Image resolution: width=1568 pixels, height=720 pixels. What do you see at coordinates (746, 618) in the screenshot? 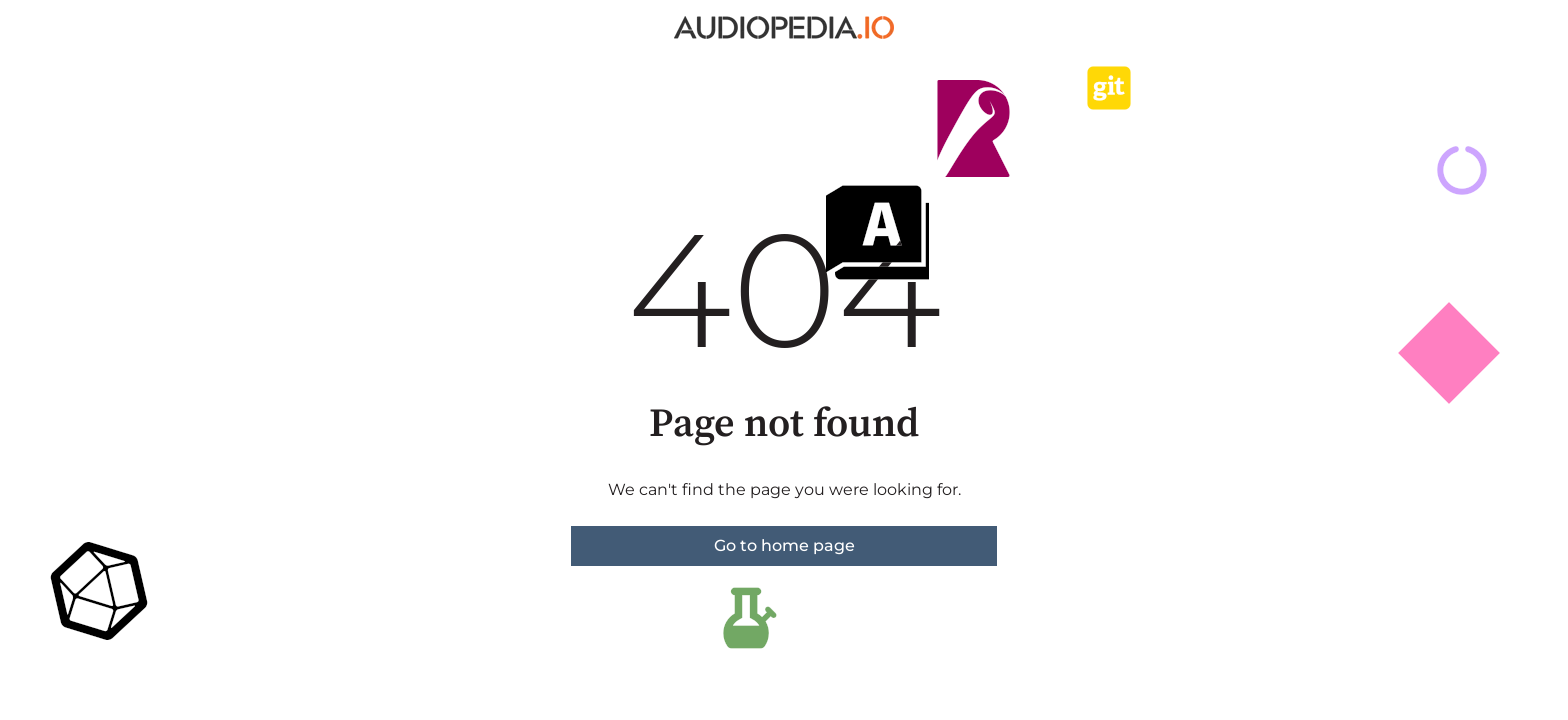
I see `access cannabis or smoking-related content` at bounding box center [746, 618].